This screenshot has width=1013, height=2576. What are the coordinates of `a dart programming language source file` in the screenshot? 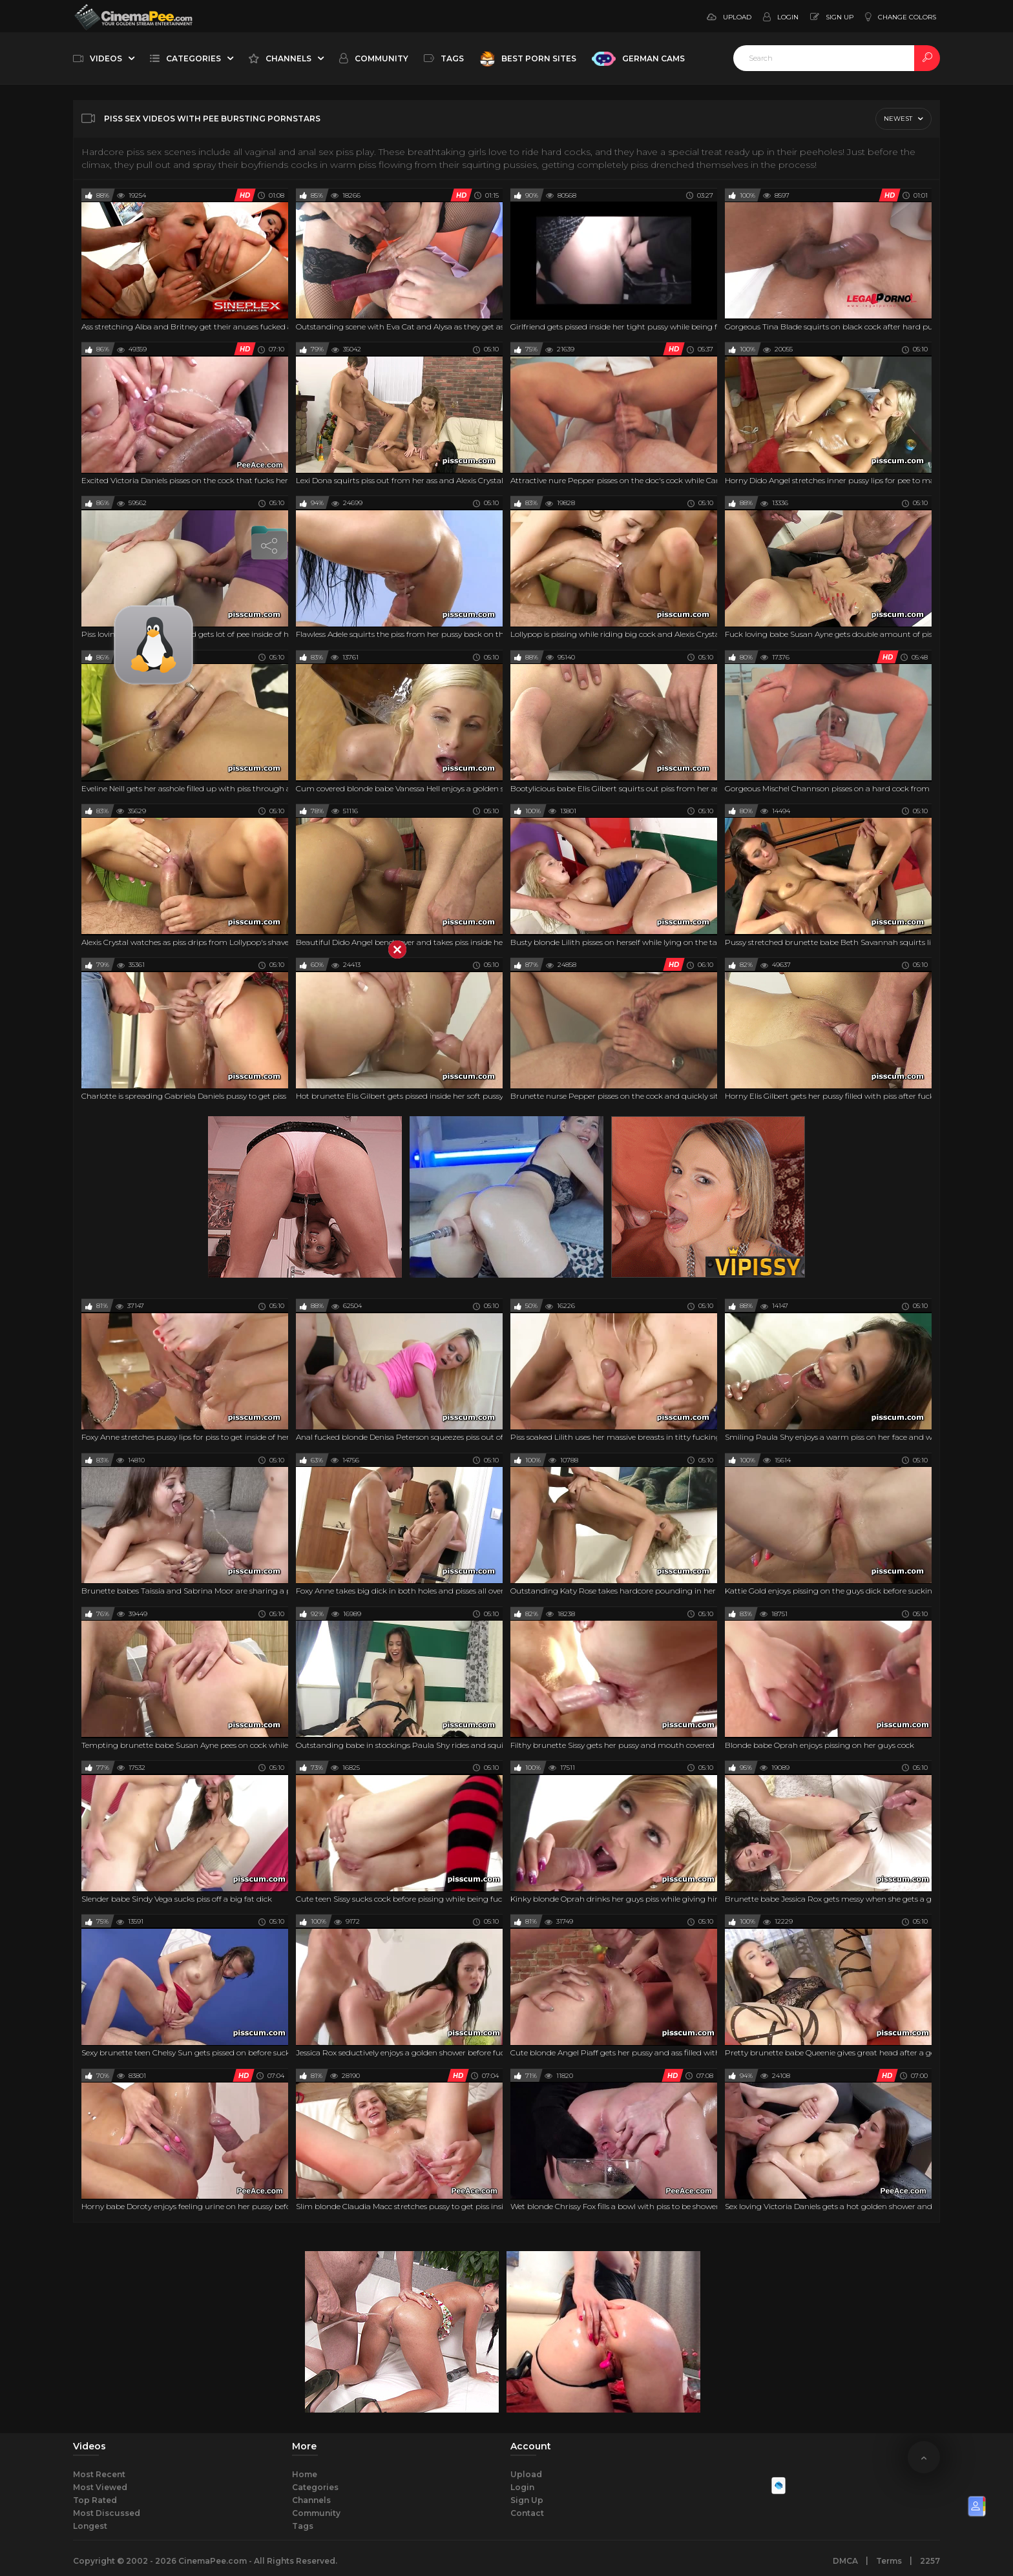 It's located at (778, 2486).